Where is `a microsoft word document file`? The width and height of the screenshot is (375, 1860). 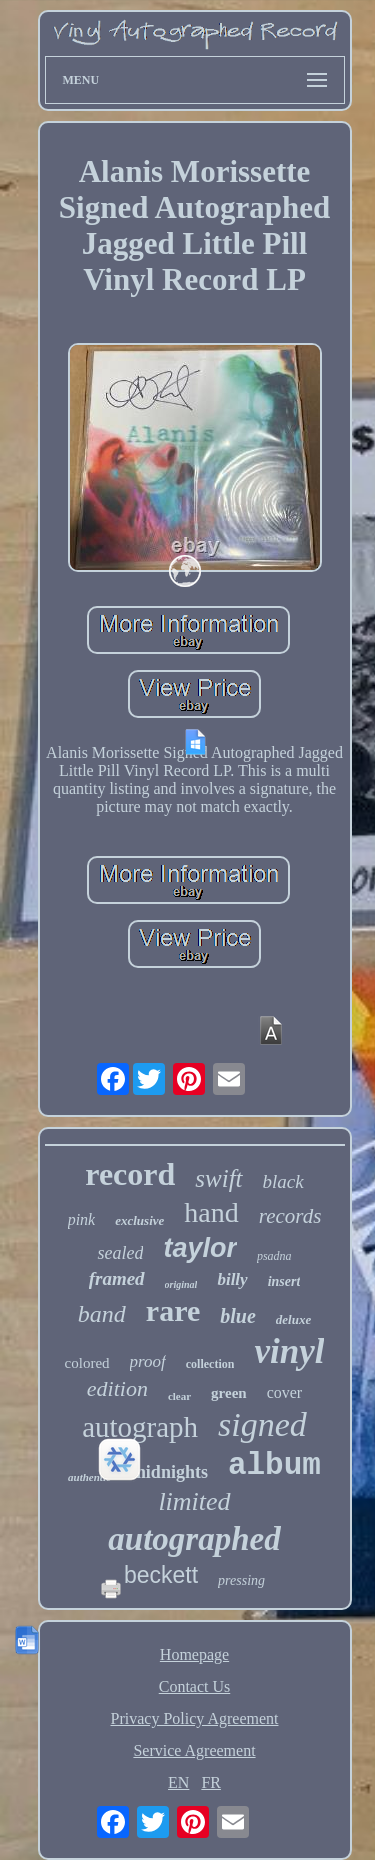 a microsoft word document file is located at coordinates (27, 1640).